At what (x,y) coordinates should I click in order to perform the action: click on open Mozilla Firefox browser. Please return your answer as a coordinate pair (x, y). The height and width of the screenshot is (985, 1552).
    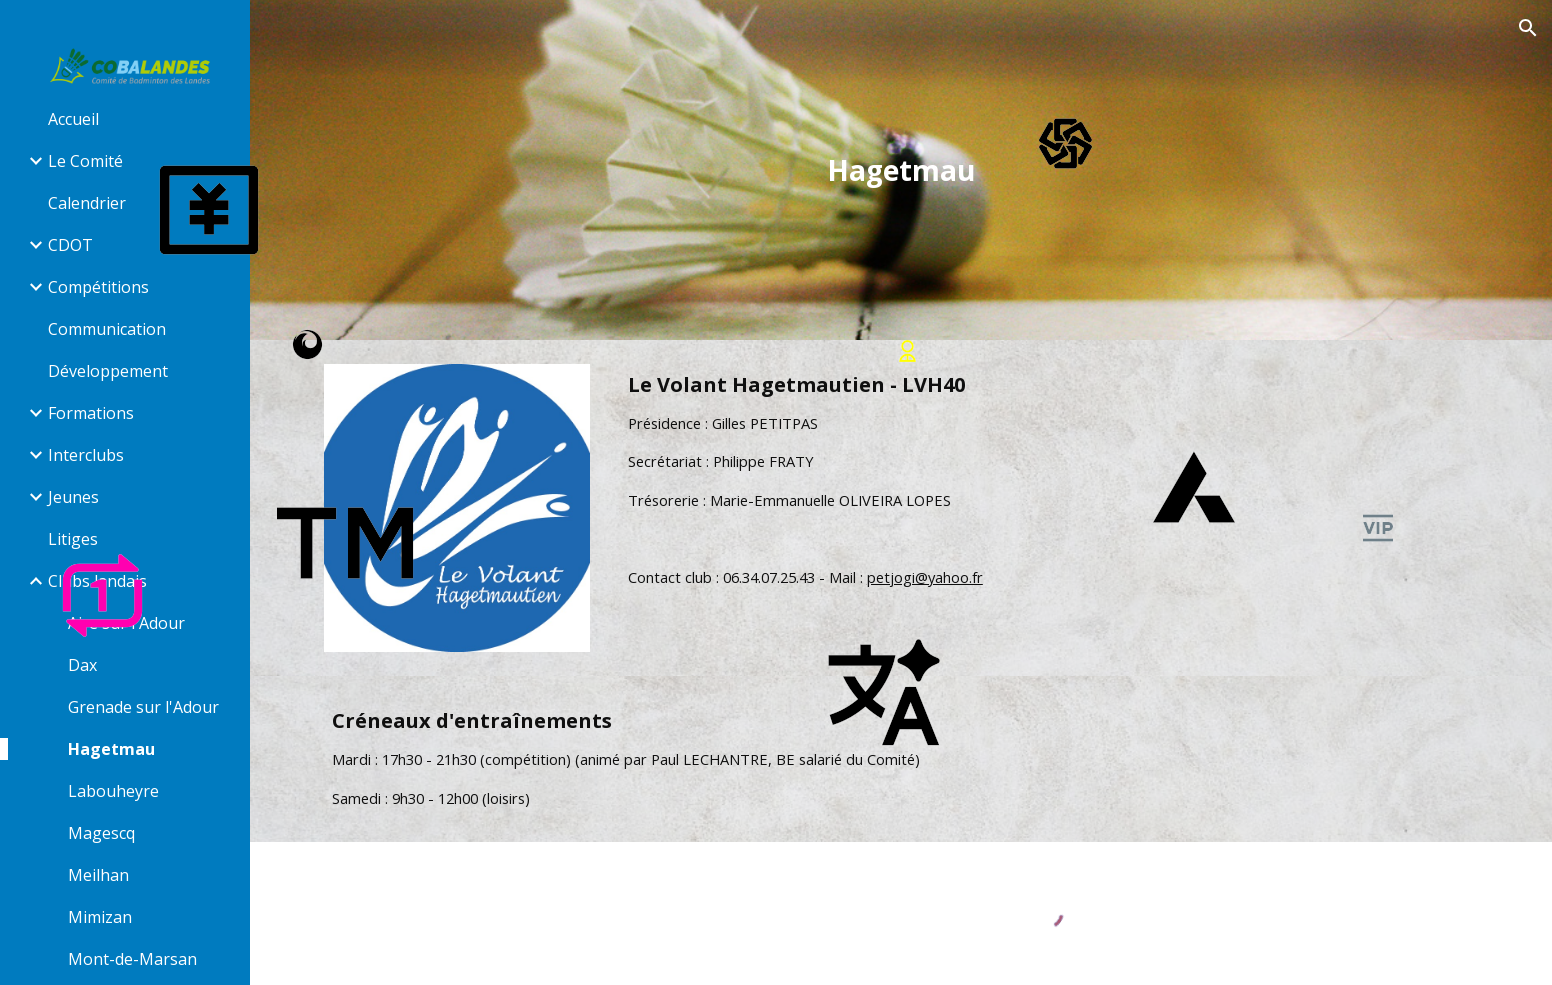
    Looking at the image, I should click on (307, 344).